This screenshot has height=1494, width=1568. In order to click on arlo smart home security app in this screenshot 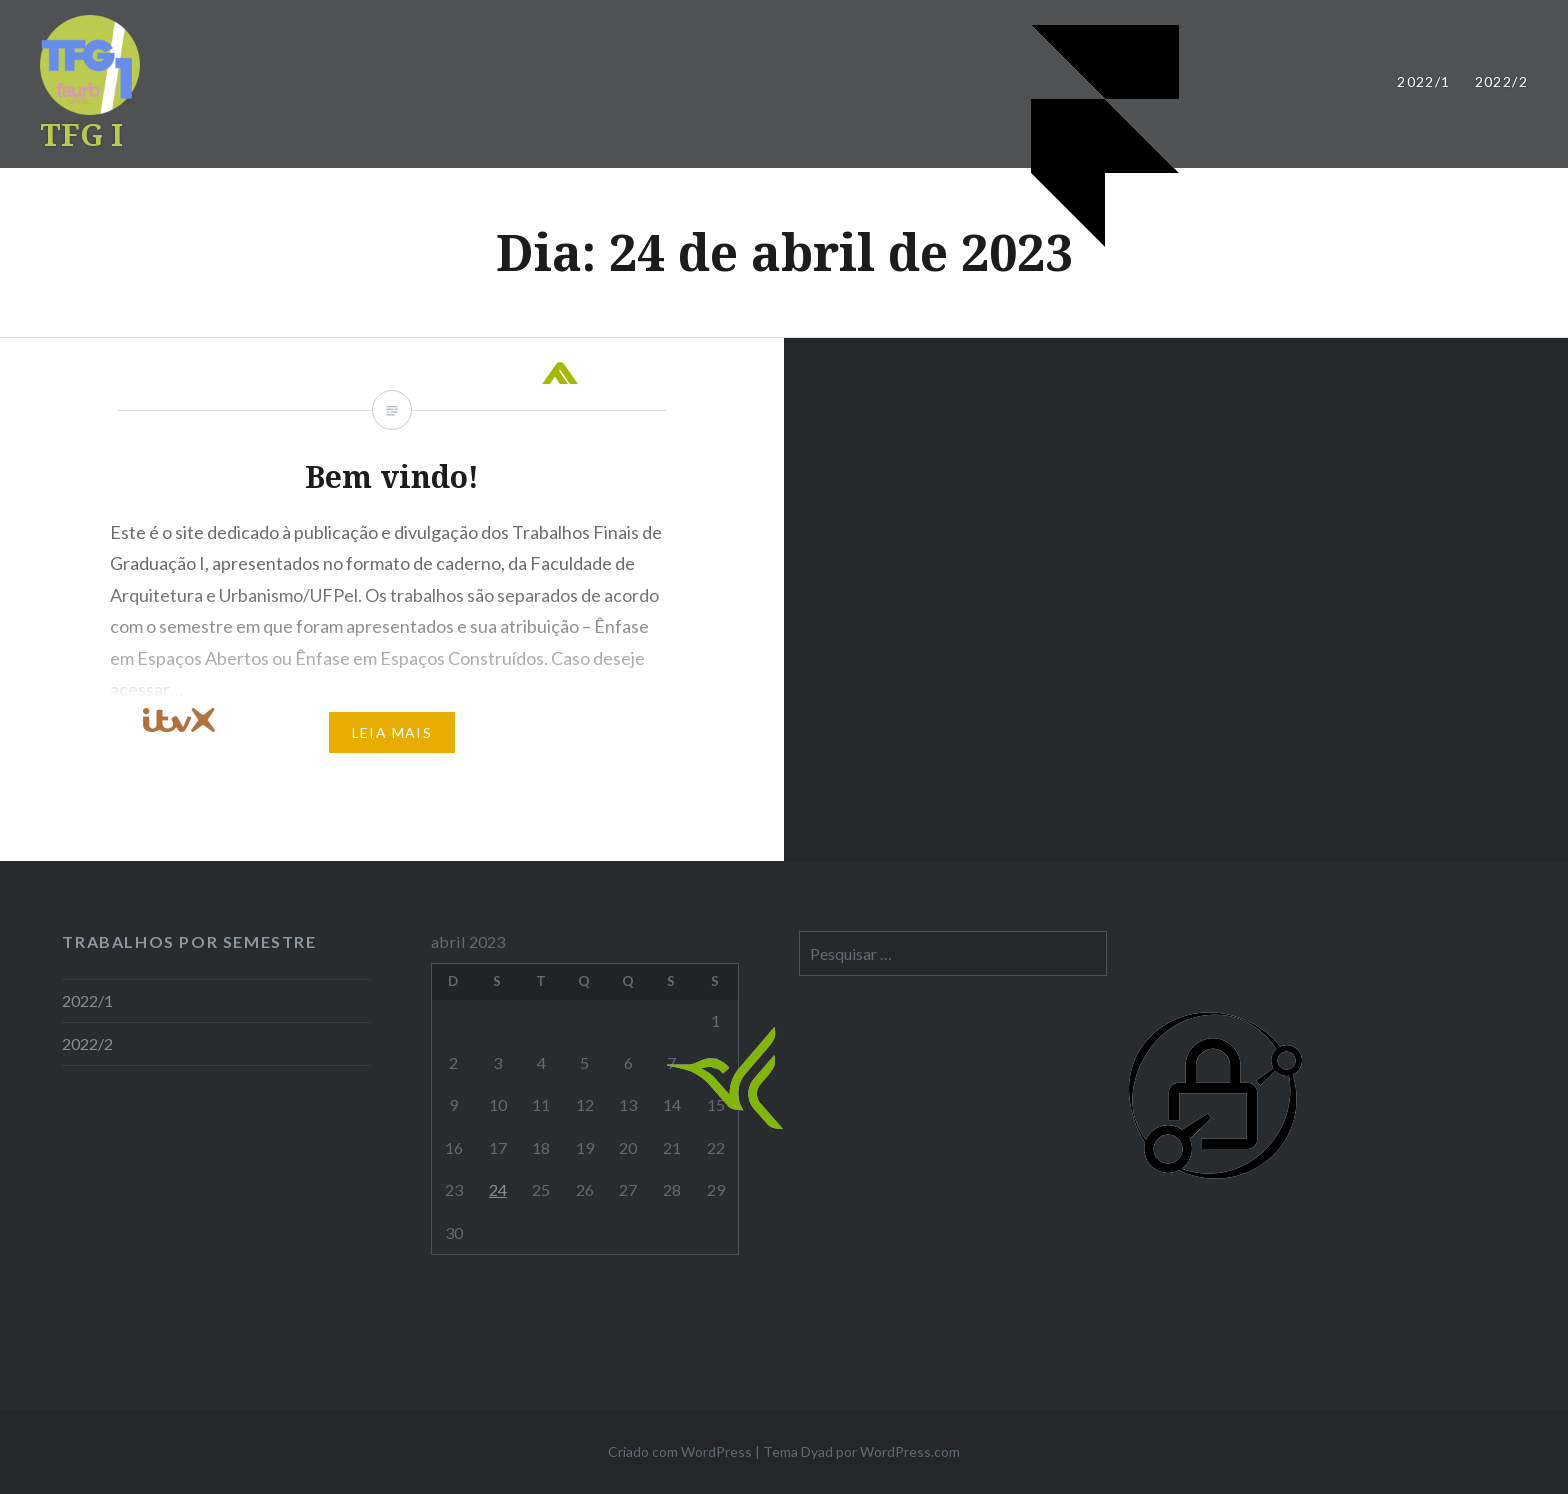, I will do `click(725, 1078)`.